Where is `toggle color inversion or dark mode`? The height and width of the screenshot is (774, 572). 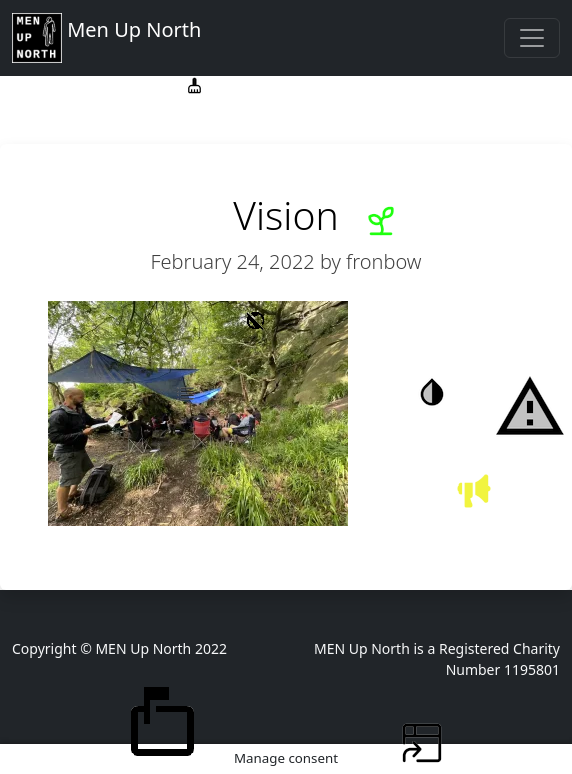 toggle color inversion or dark mode is located at coordinates (432, 392).